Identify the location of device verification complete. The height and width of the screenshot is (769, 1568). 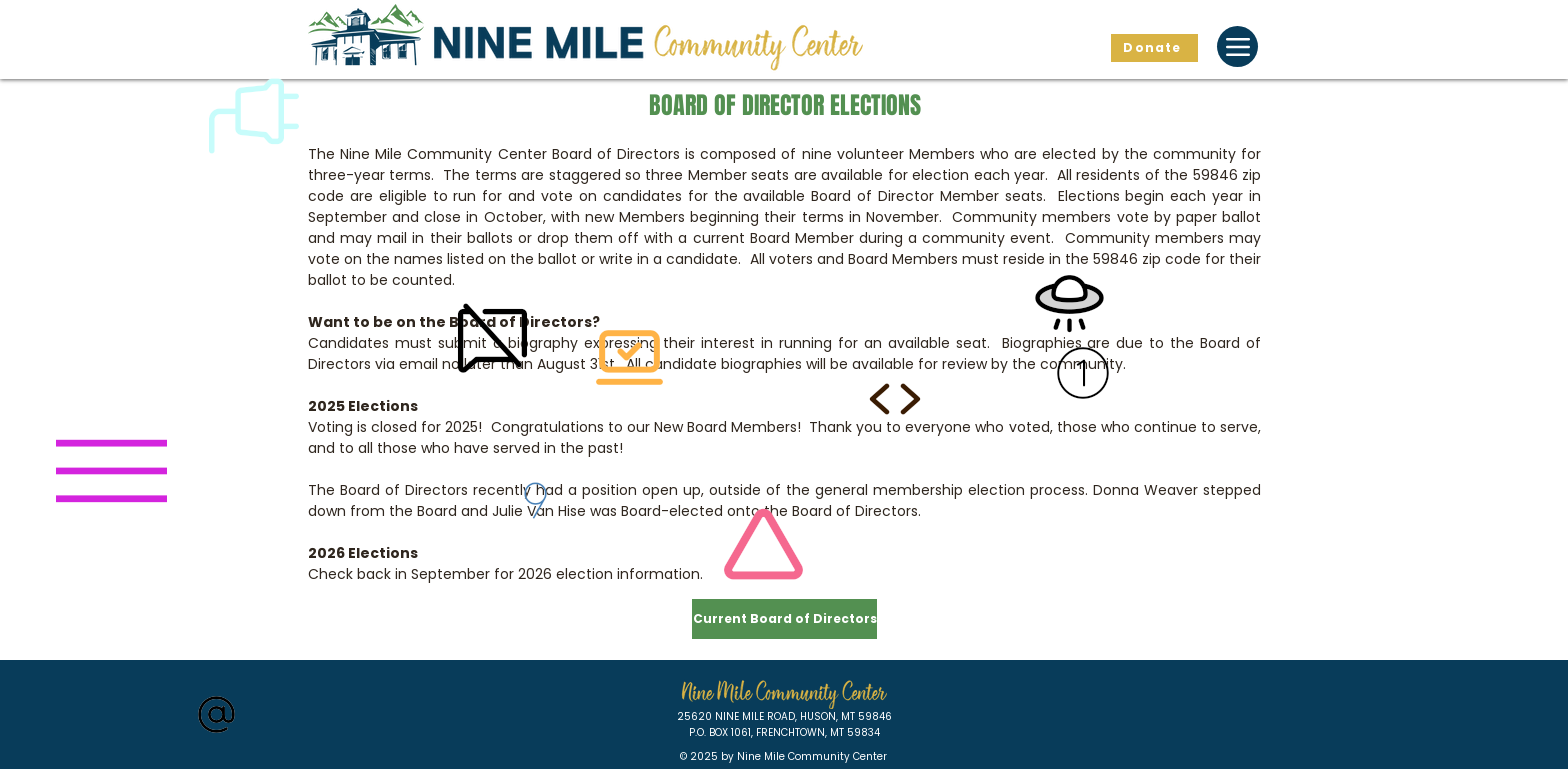
(629, 357).